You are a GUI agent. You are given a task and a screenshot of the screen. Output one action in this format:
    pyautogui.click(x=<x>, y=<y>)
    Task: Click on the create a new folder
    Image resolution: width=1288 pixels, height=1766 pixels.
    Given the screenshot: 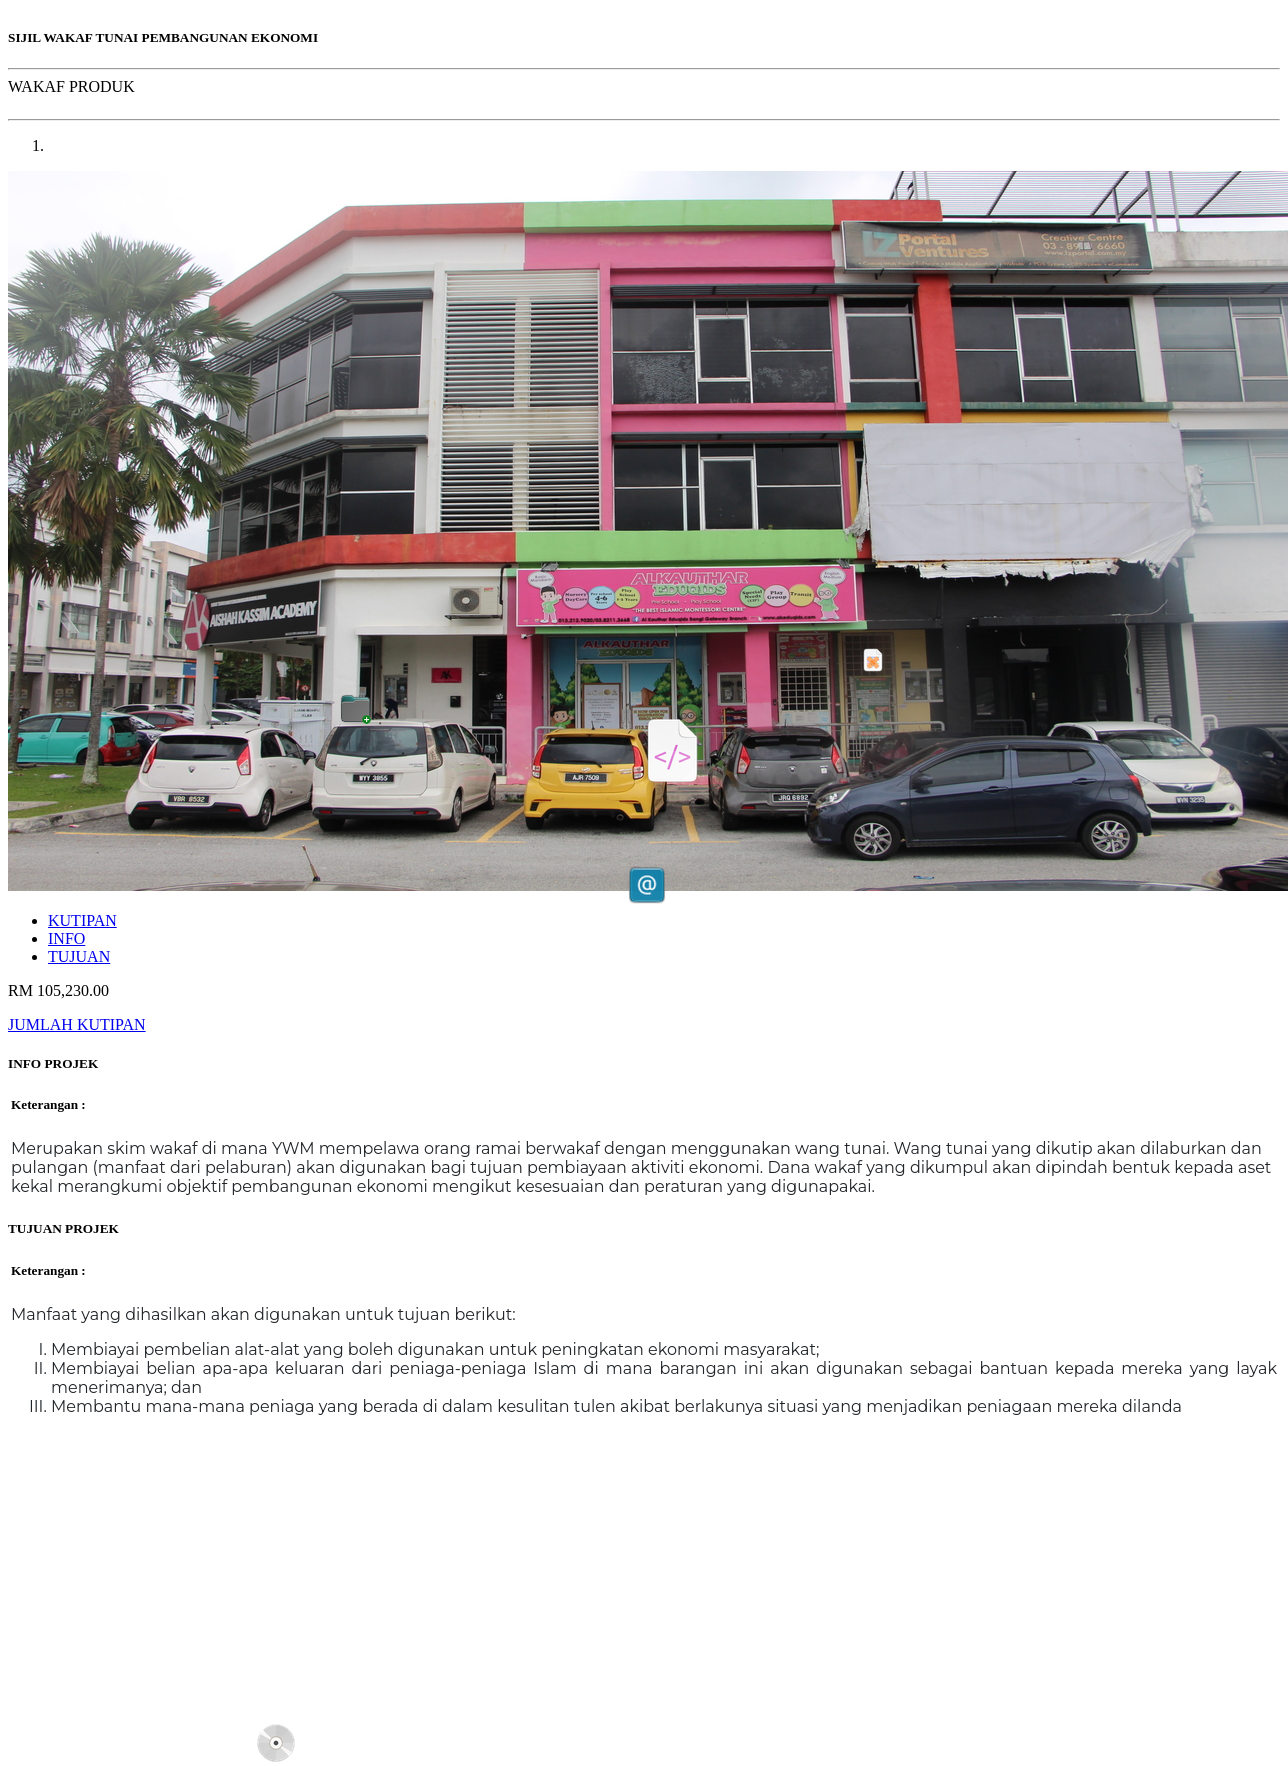 What is the action you would take?
    pyautogui.click(x=355, y=708)
    